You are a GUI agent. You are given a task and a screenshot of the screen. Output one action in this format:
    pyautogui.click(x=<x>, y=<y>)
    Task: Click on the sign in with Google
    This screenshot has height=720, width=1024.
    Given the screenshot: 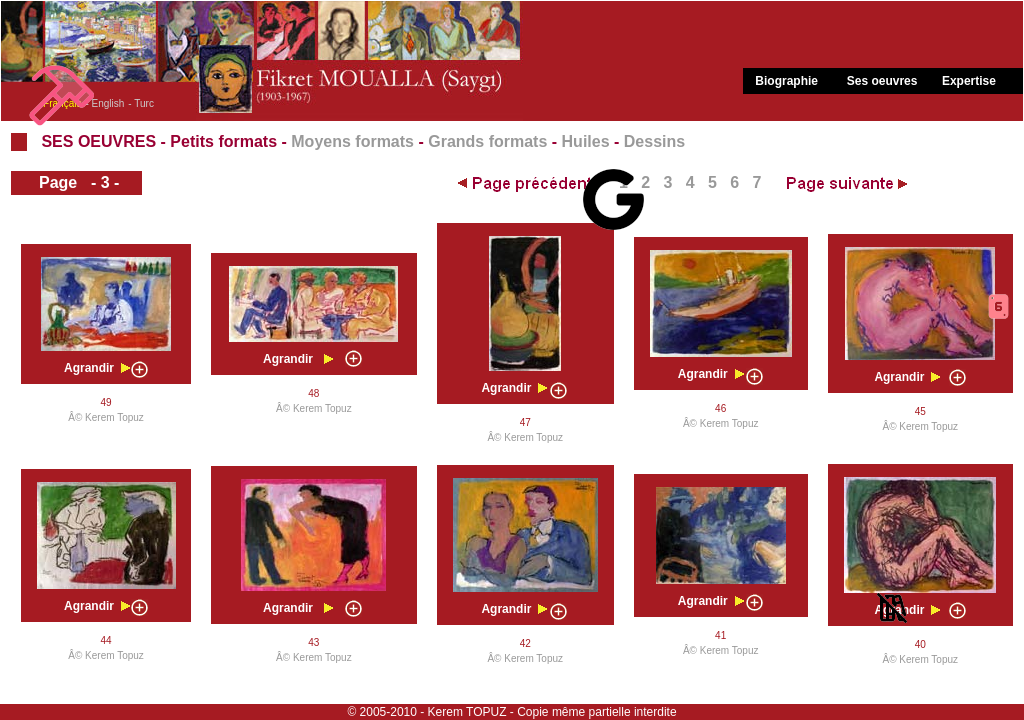 What is the action you would take?
    pyautogui.click(x=613, y=199)
    